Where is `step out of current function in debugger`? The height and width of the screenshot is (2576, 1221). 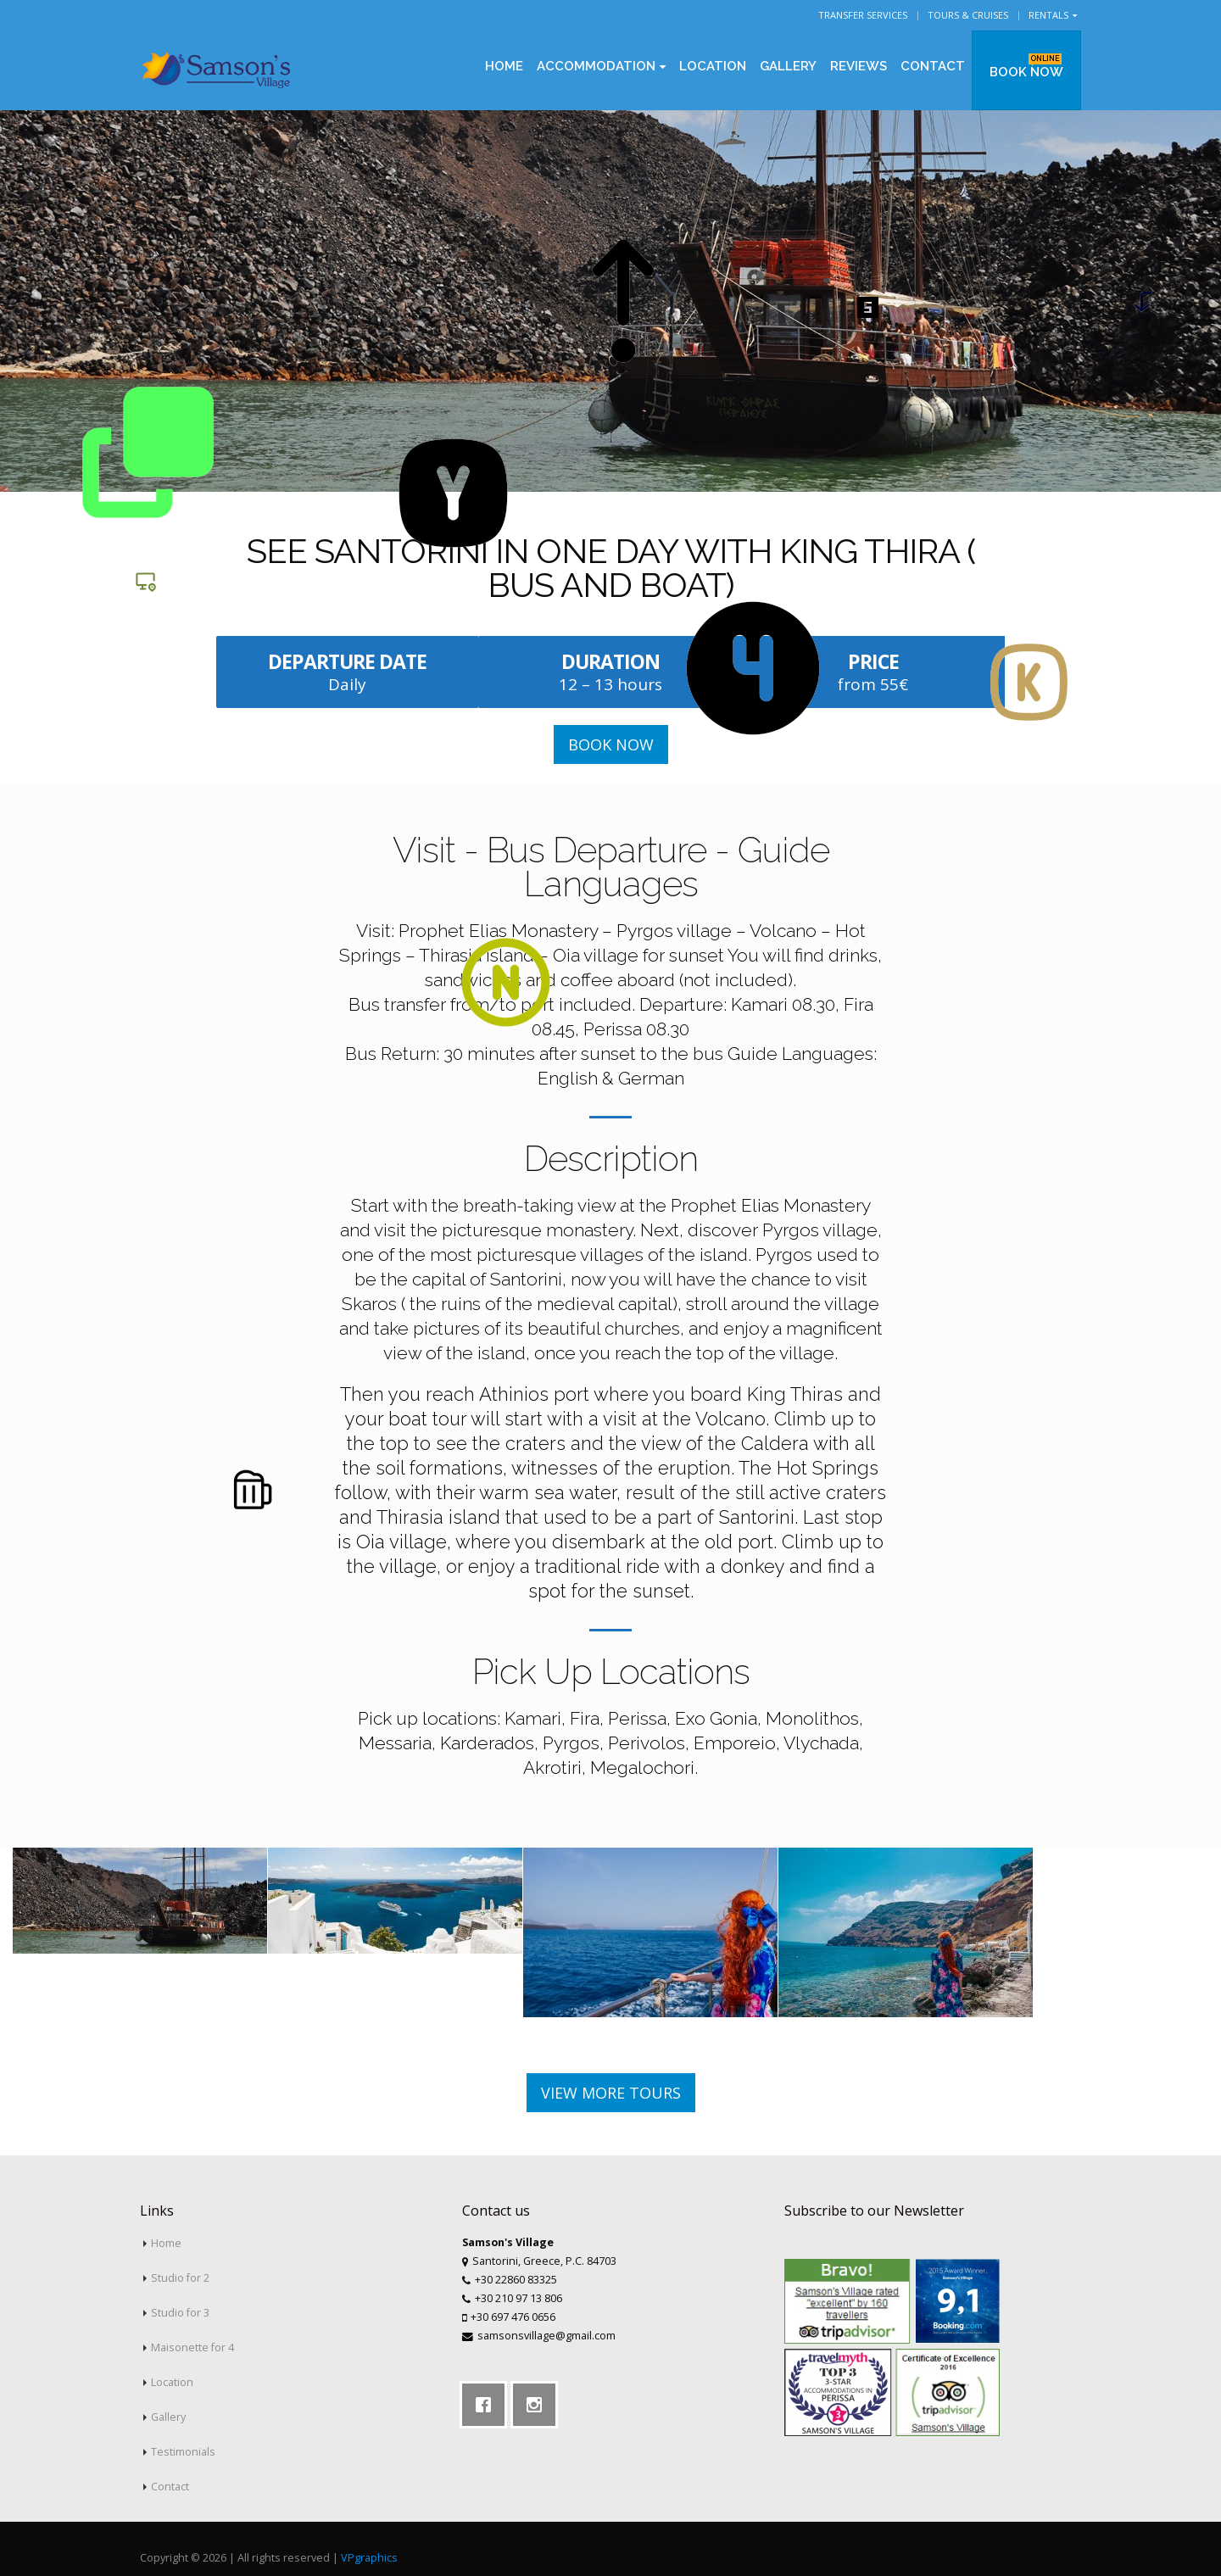 step out of current function in debugger is located at coordinates (623, 301).